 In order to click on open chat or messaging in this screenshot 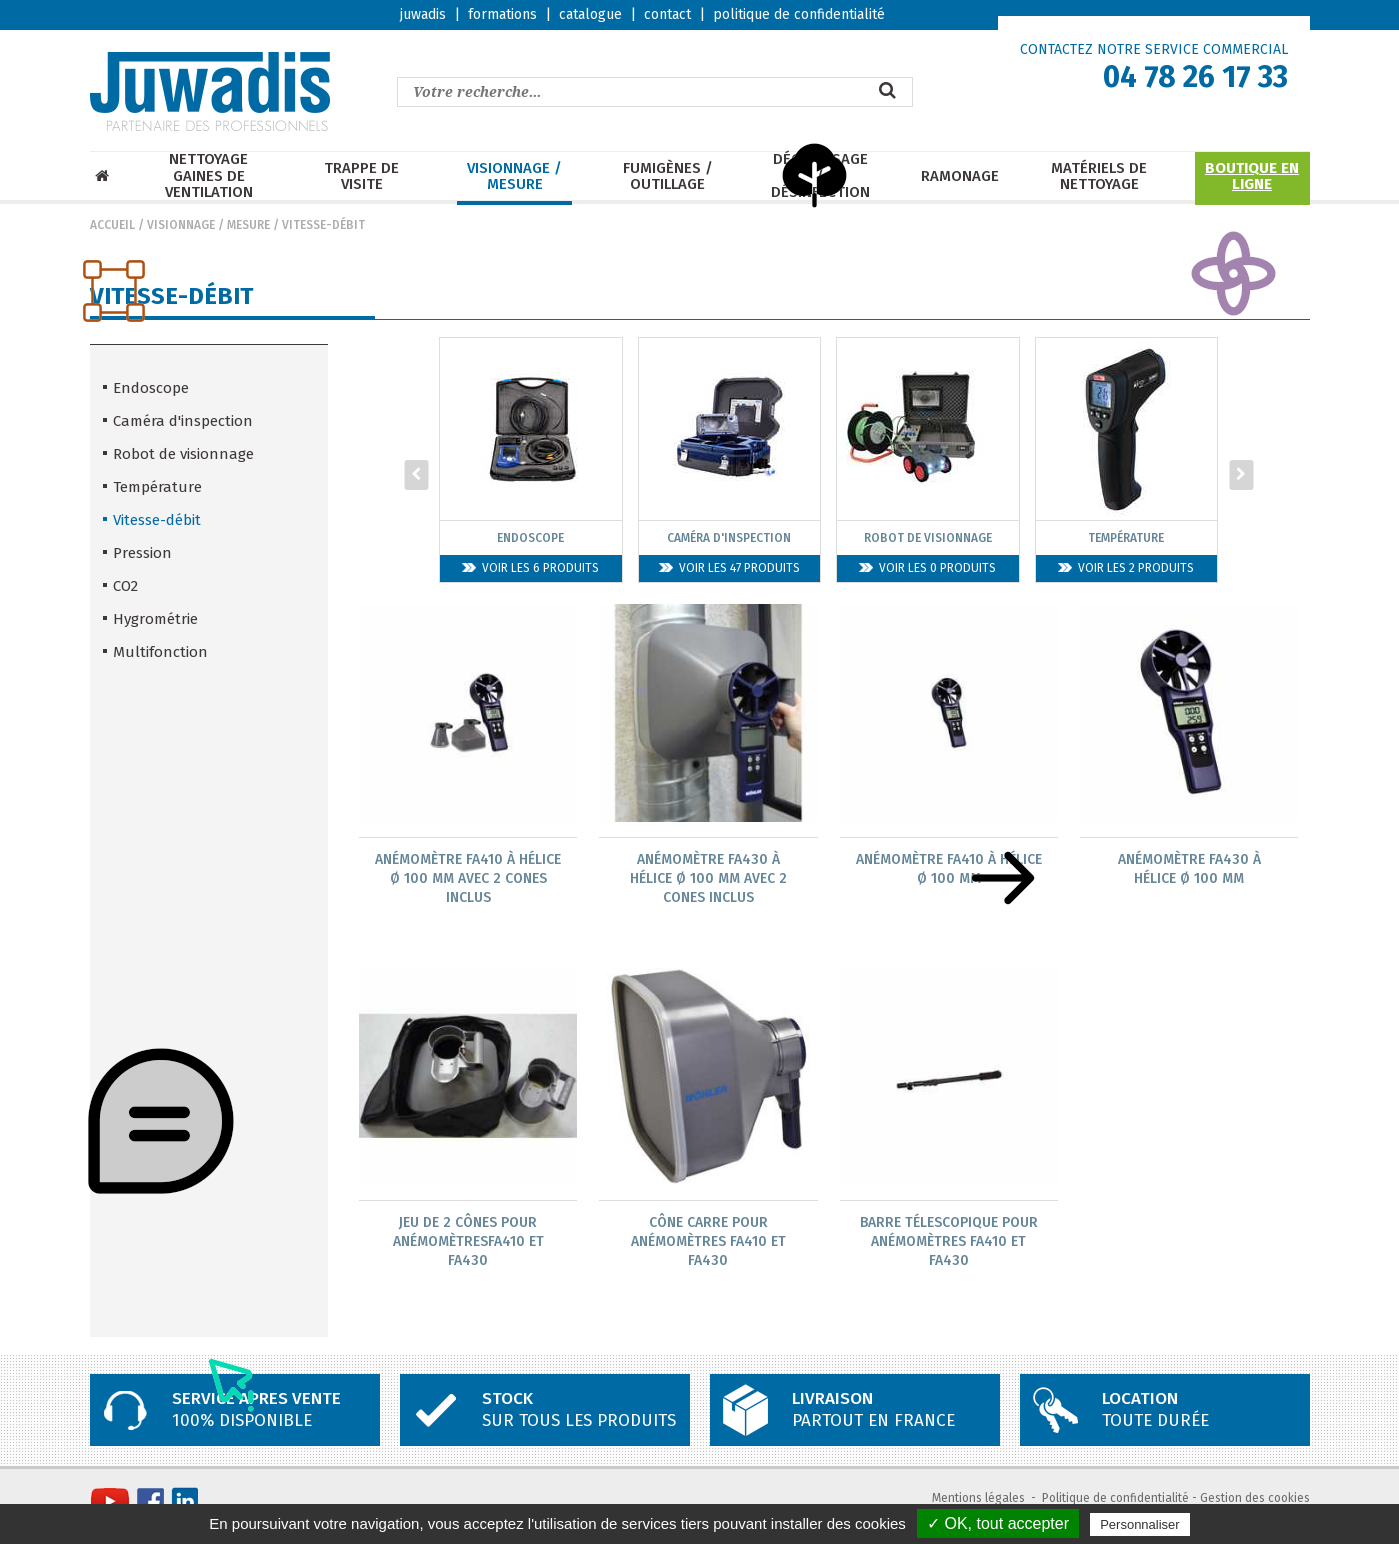, I will do `click(158, 1124)`.